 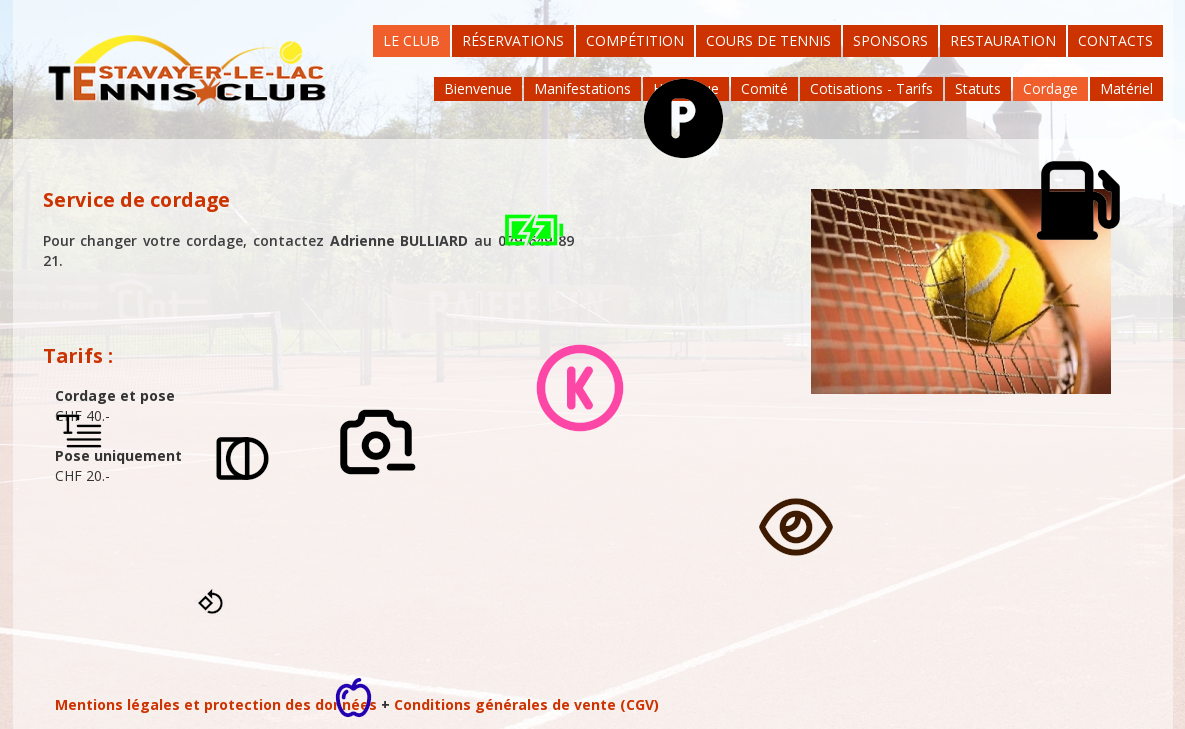 I want to click on access health or nutrition tracking features, so click(x=353, y=697).